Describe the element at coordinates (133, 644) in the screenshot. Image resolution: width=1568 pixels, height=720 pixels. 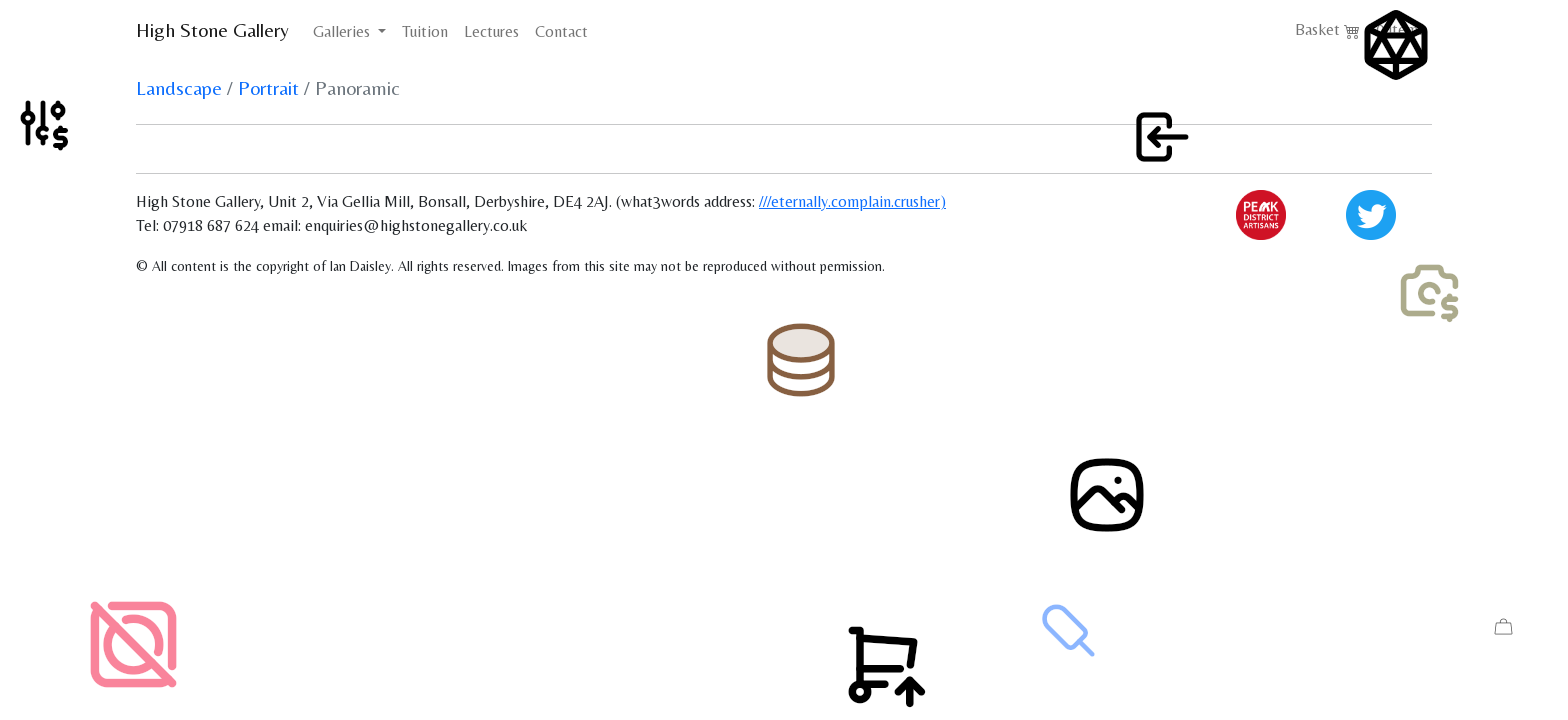
I see `tumble dry not allowed` at that location.